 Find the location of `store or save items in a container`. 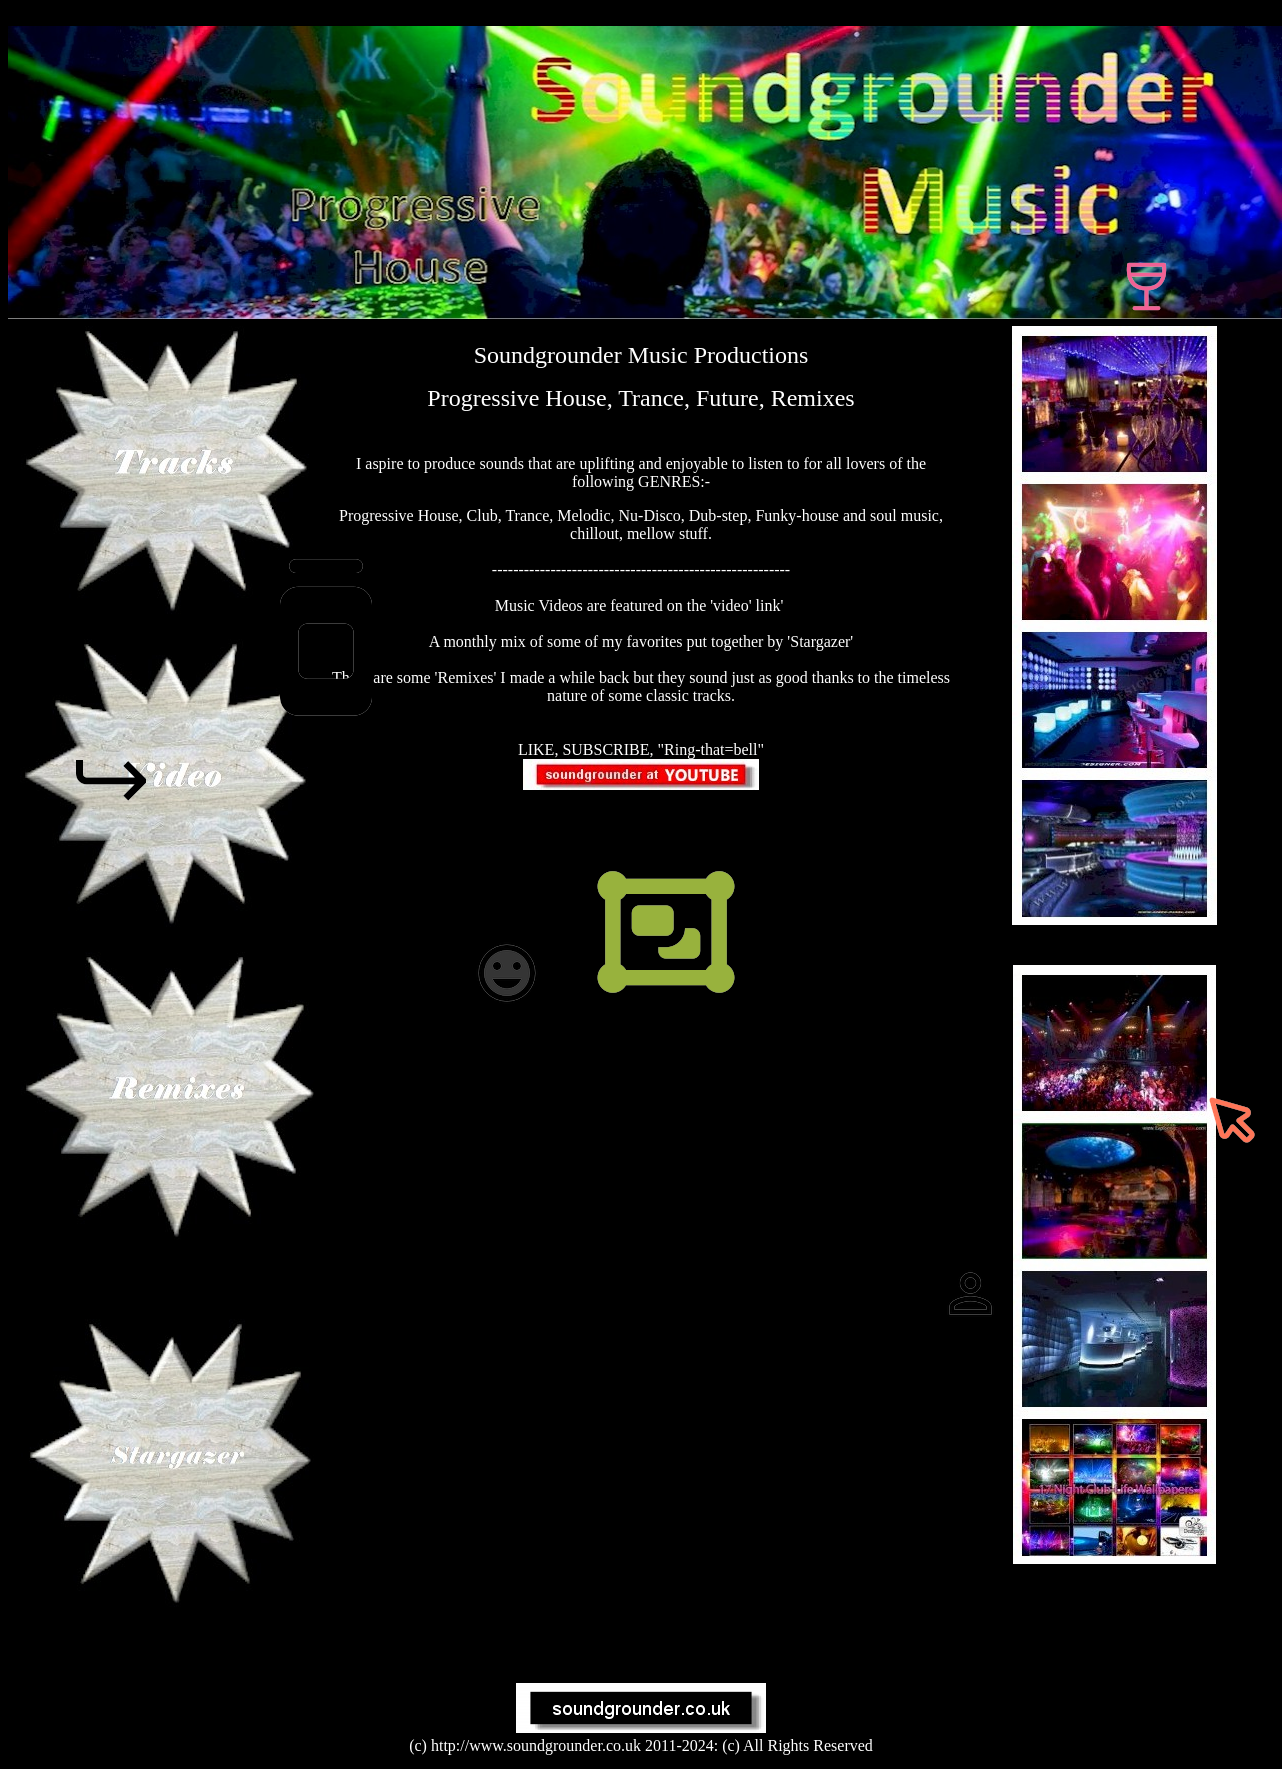

store or save items in a container is located at coordinates (326, 642).